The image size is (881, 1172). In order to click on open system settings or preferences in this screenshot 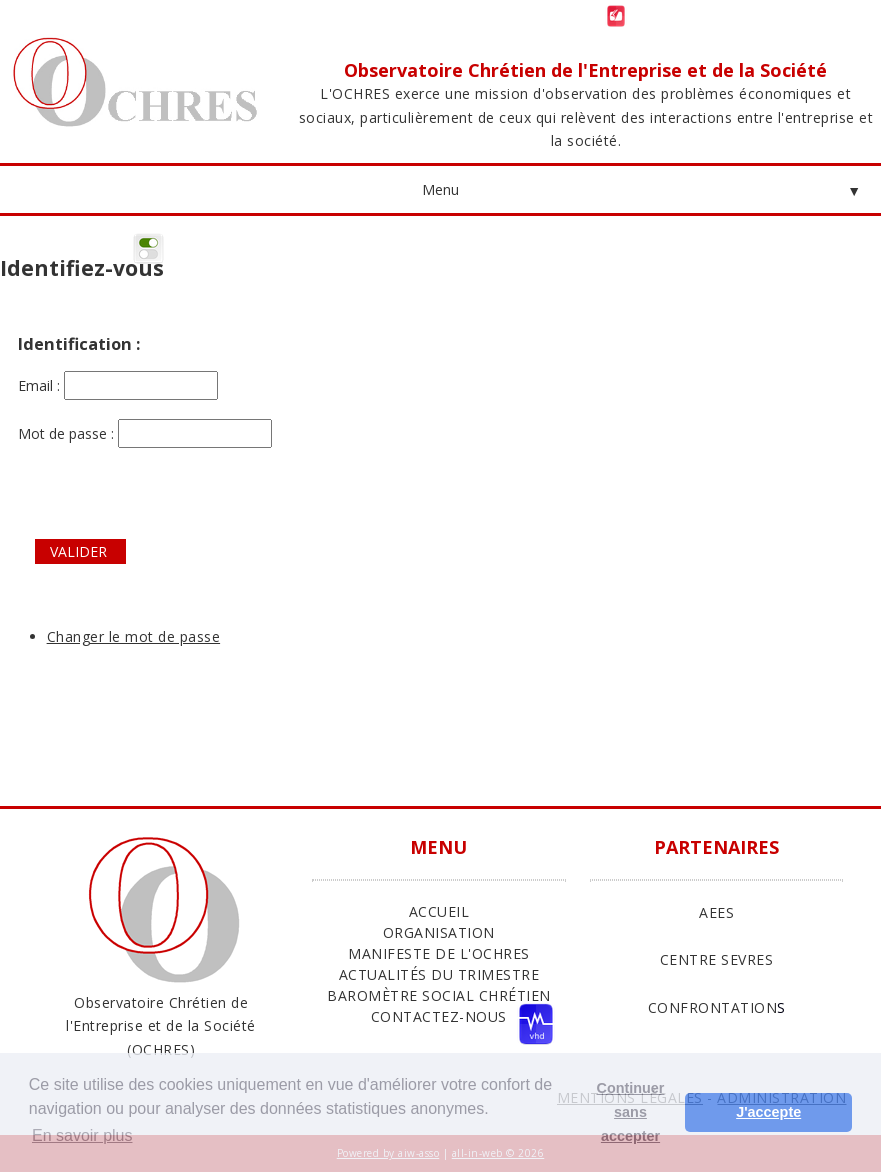, I will do `click(148, 248)`.